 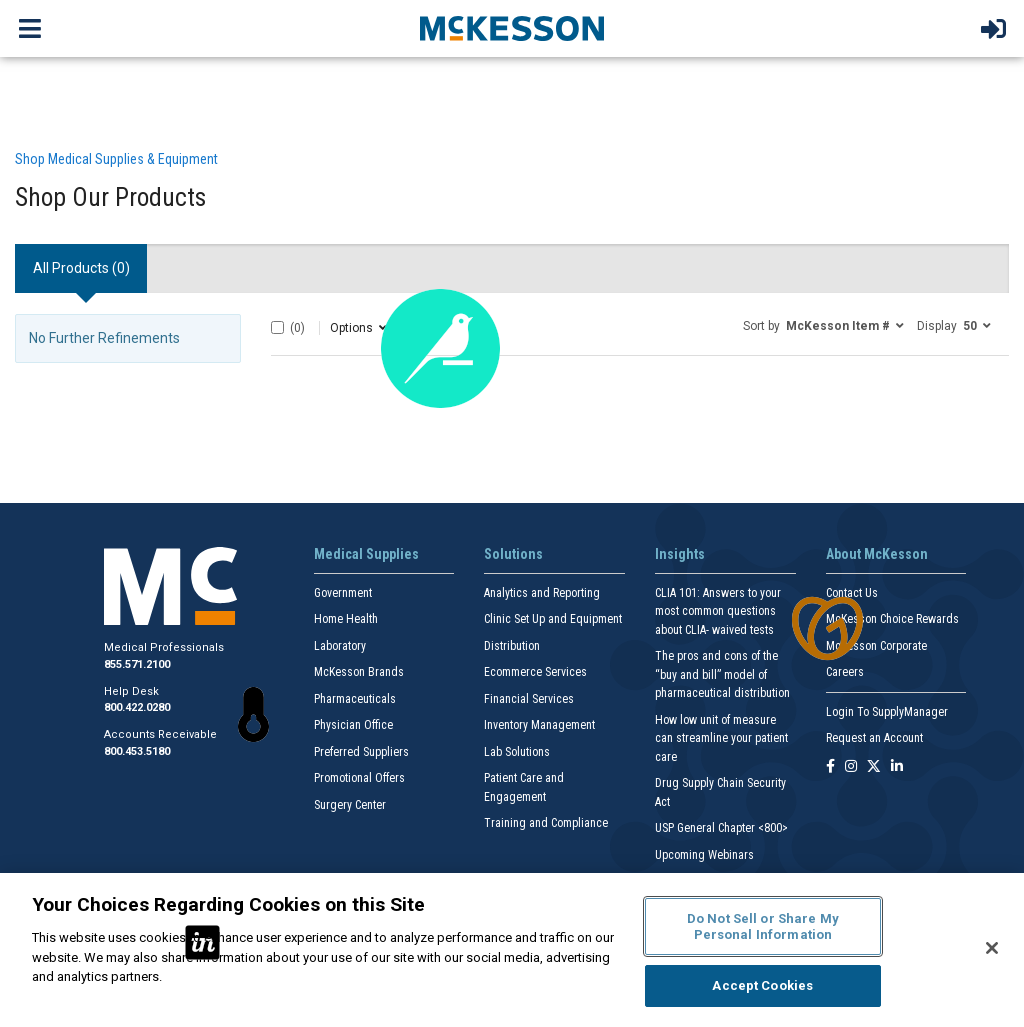 I want to click on visit GoDaddy website or services, so click(x=827, y=628).